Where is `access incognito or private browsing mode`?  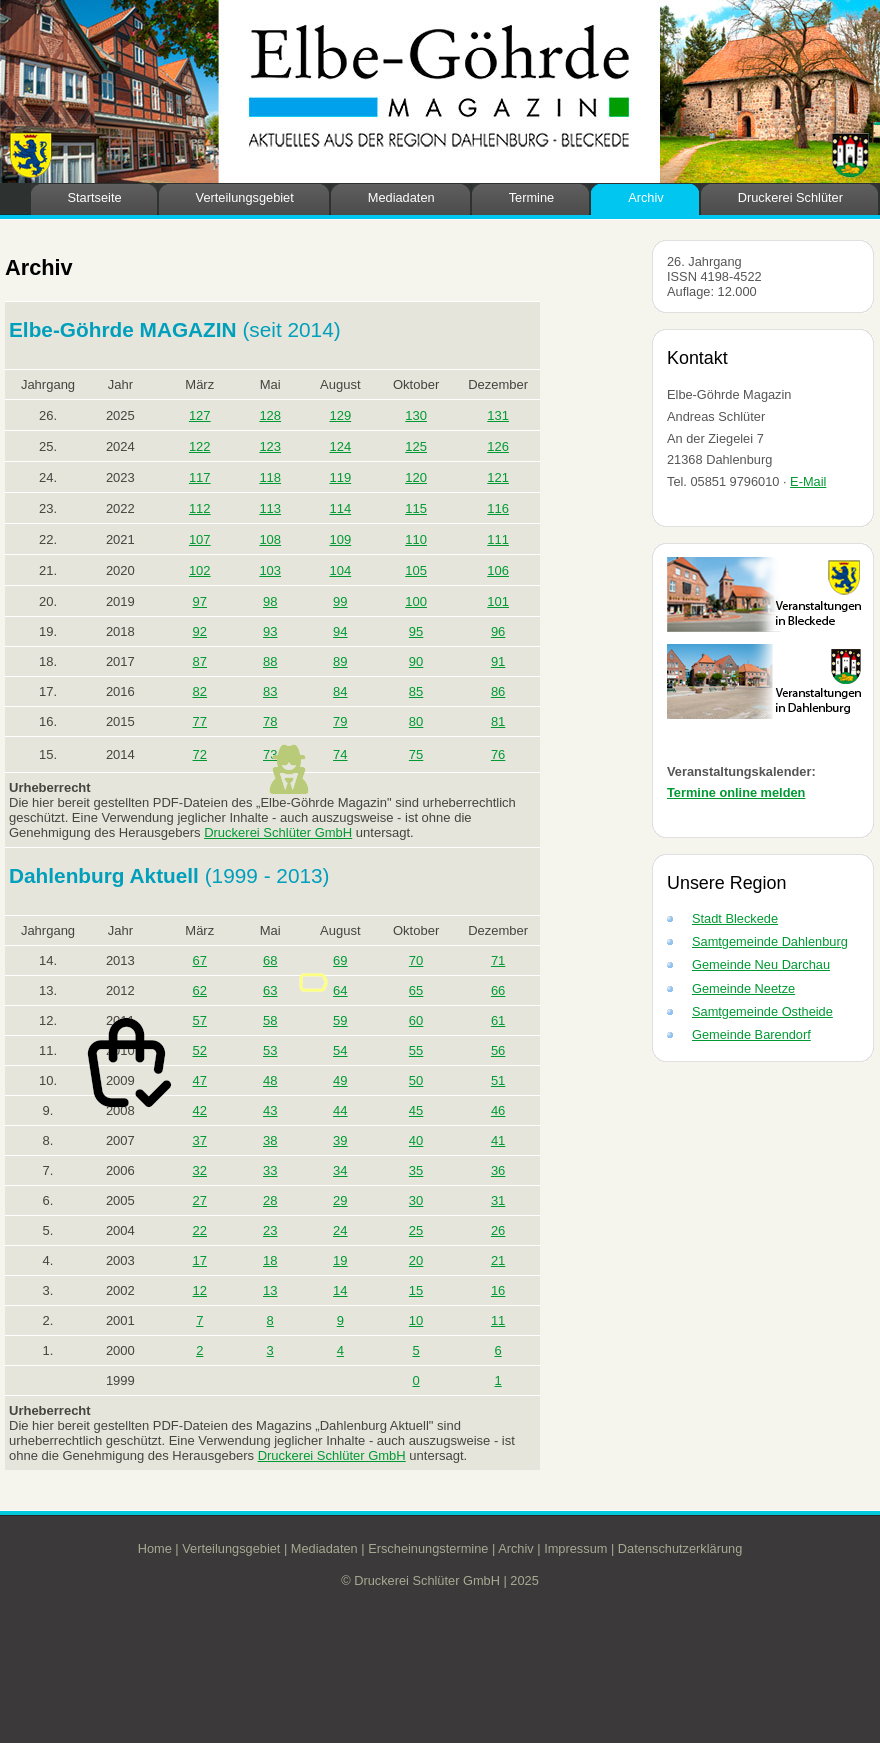
access incognito or private browsing mode is located at coordinates (289, 770).